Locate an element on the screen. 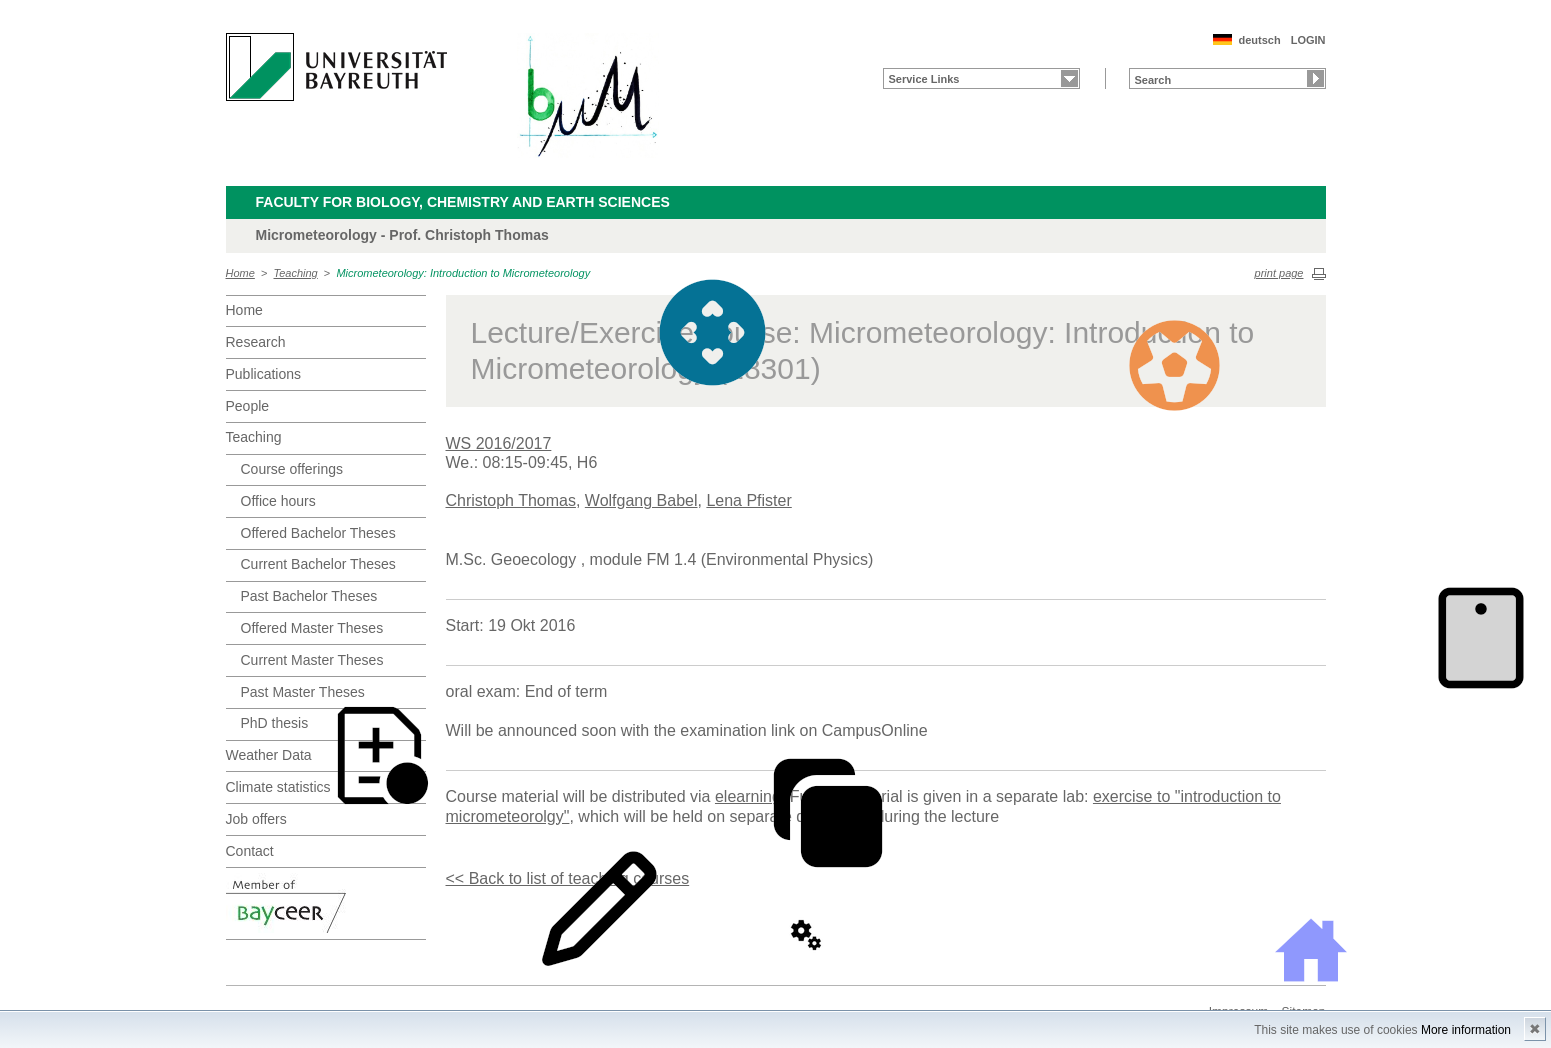 Image resolution: width=1551 pixels, height=1048 pixels. navigate to the home screen is located at coordinates (1311, 950).